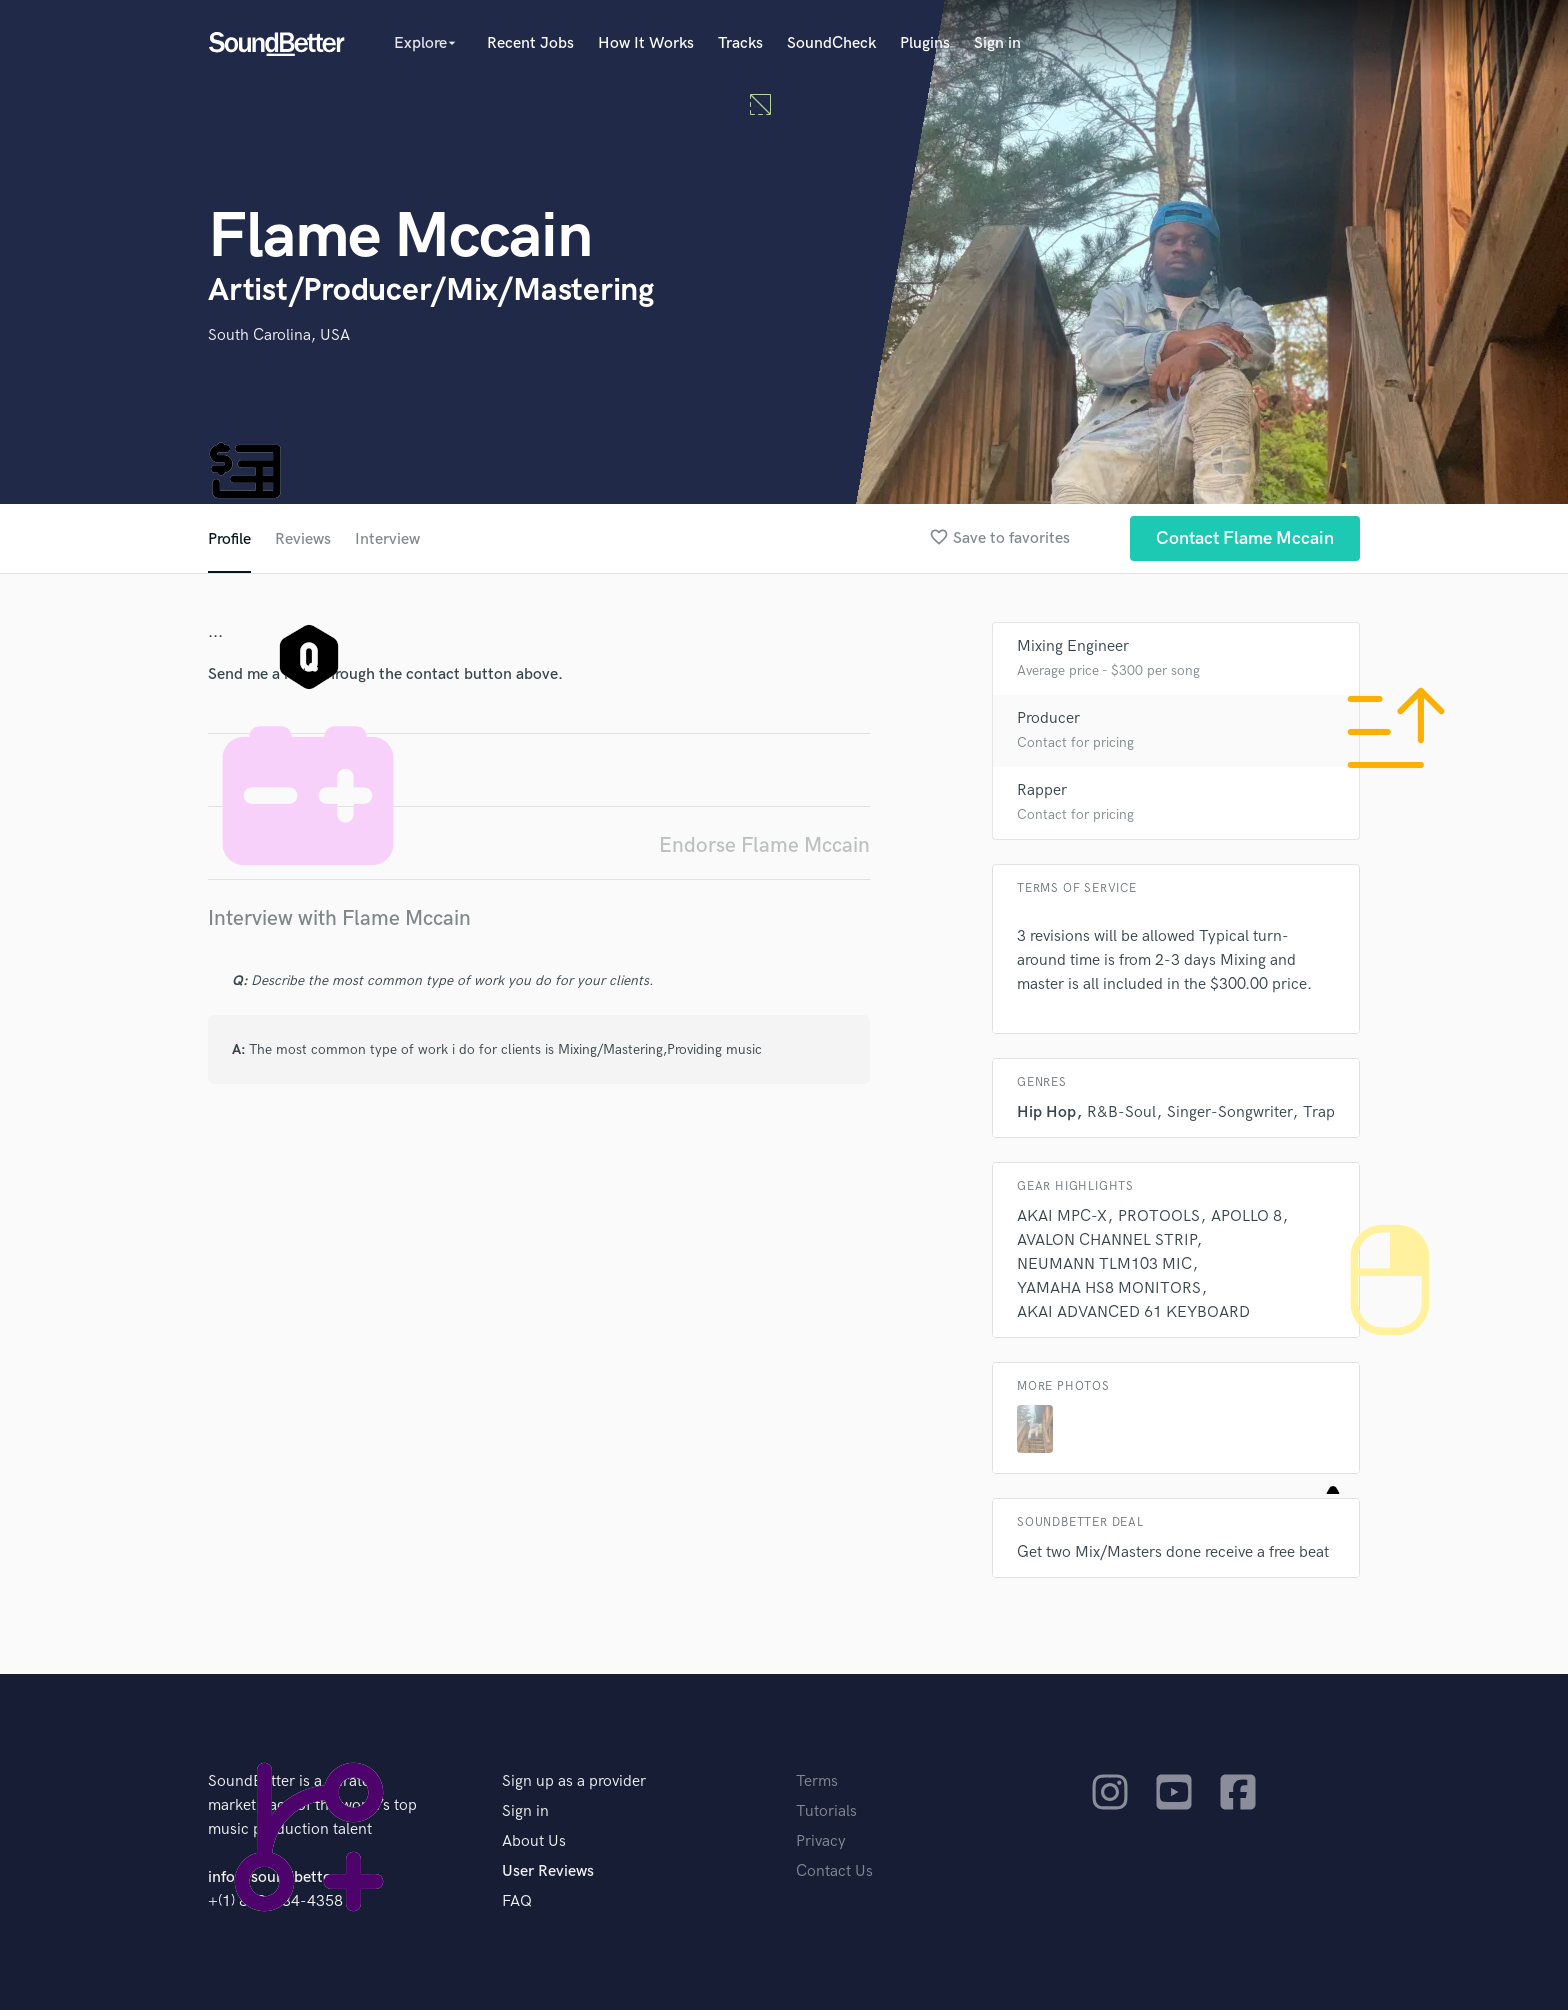 This screenshot has height=2010, width=1568. I want to click on invert current selection, so click(760, 104).